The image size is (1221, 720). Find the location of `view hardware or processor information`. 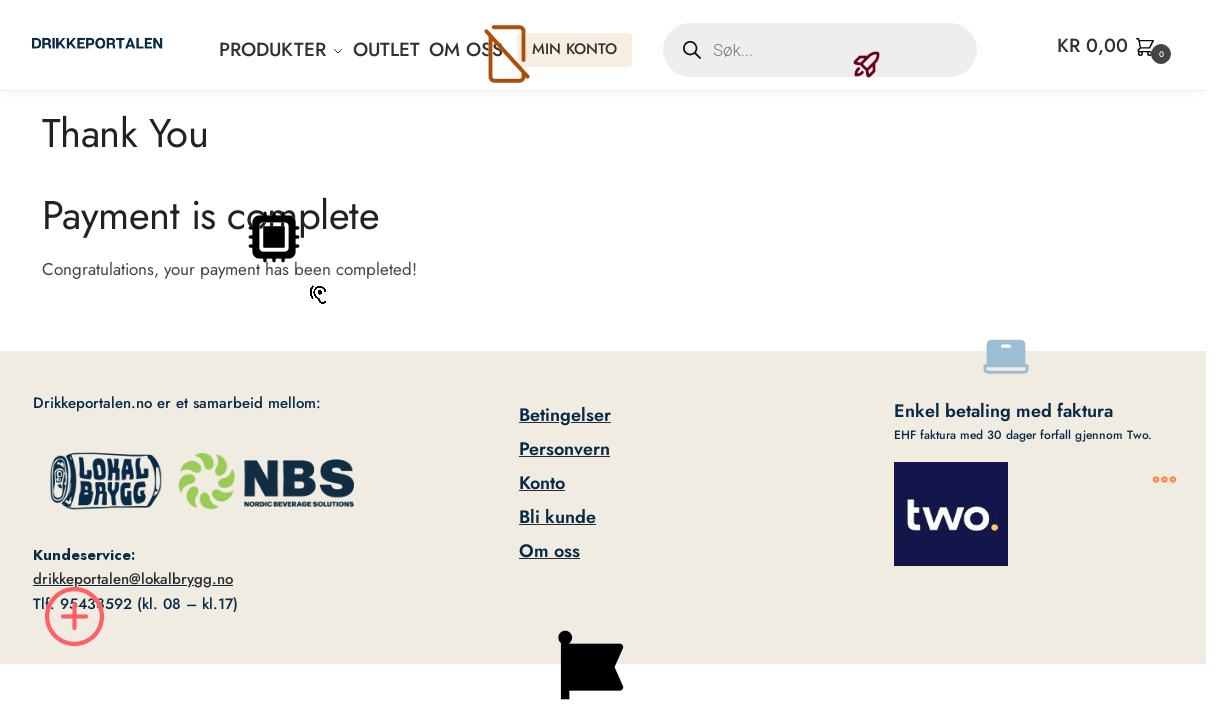

view hardware or processor information is located at coordinates (274, 237).